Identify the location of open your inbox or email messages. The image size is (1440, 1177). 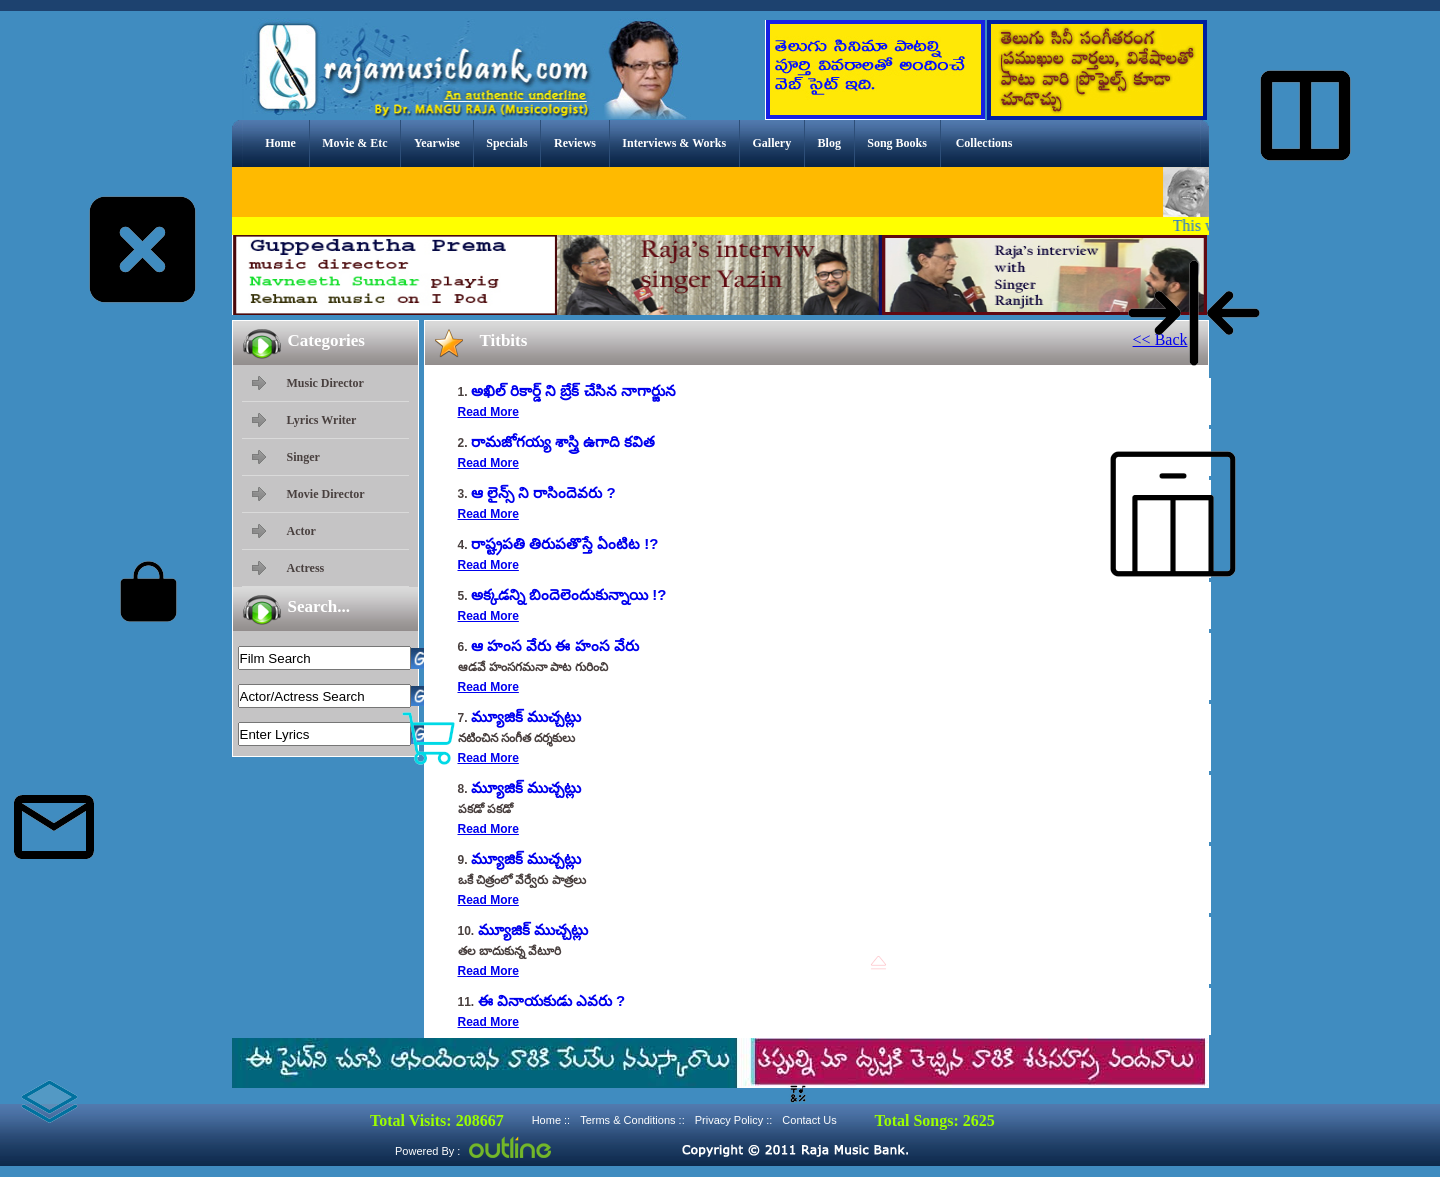
(54, 827).